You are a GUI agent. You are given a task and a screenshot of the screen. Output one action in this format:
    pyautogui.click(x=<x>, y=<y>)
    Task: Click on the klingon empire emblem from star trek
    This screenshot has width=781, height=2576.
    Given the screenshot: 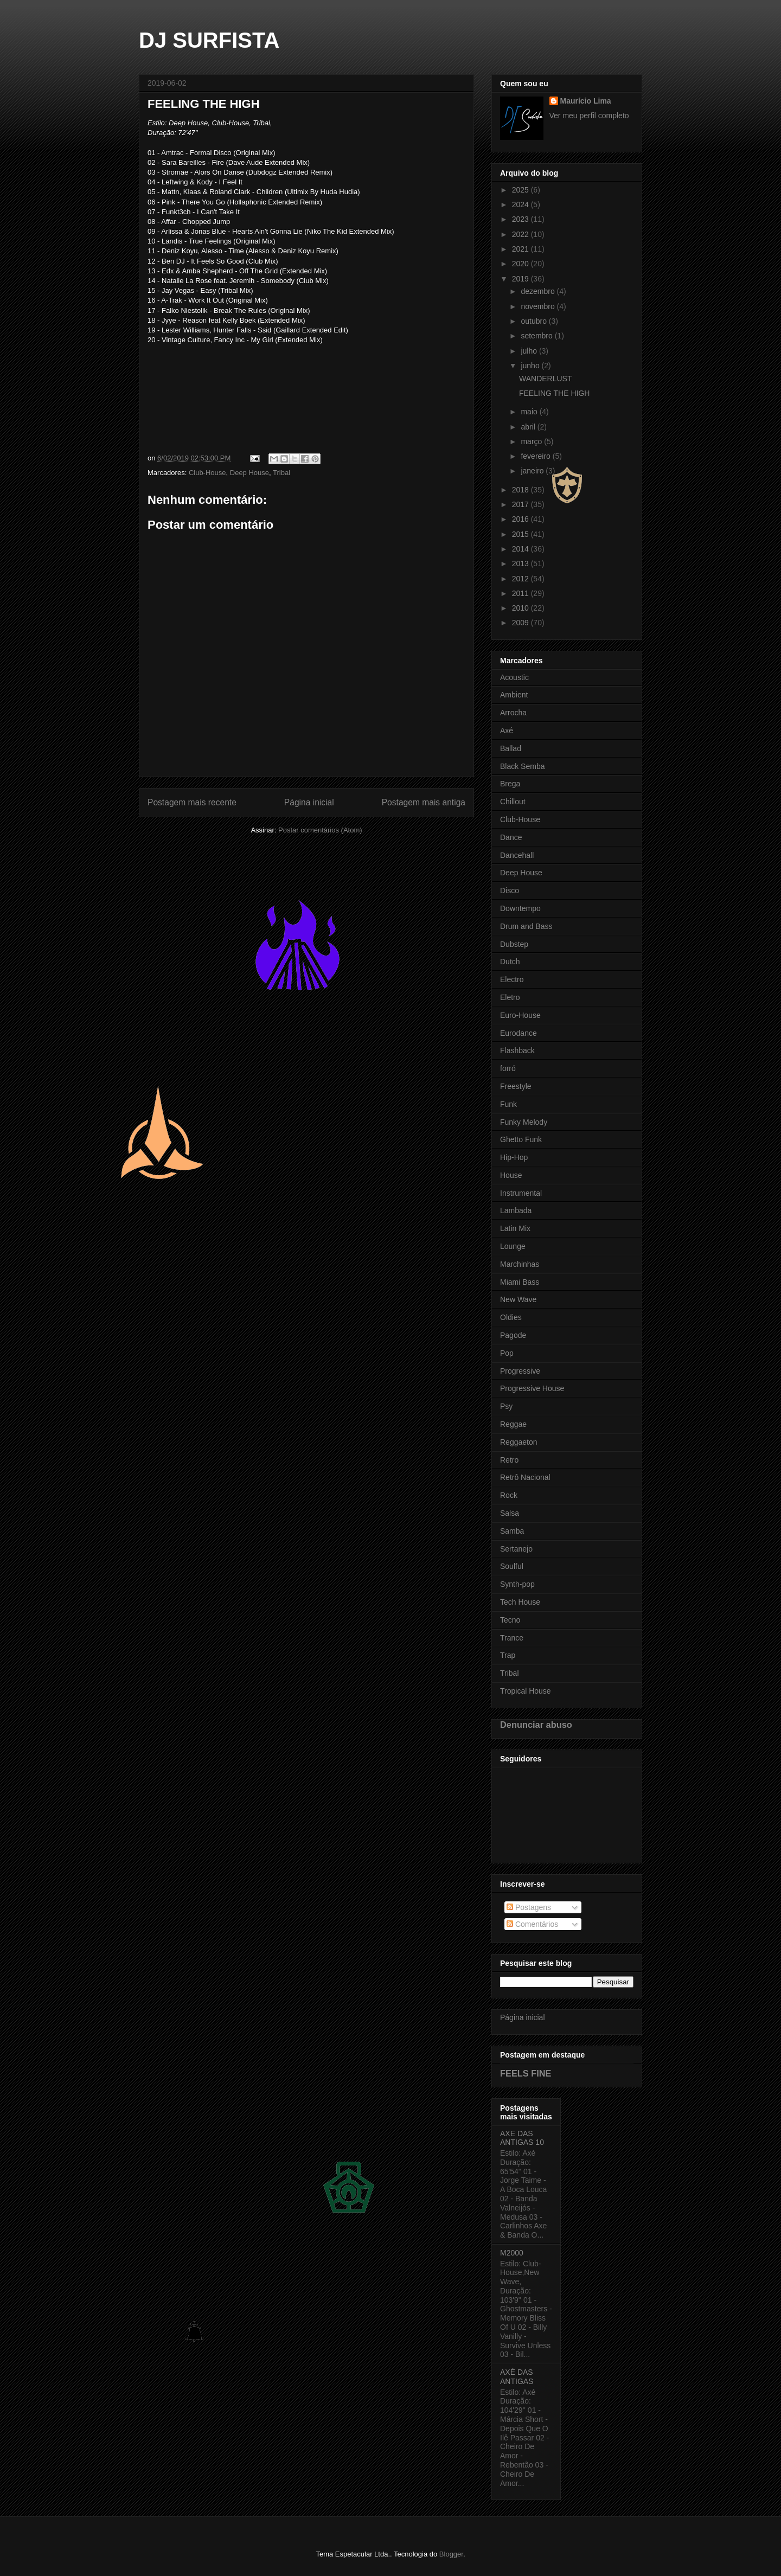 What is the action you would take?
    pyautogui.click(x=162, y=1132)
    